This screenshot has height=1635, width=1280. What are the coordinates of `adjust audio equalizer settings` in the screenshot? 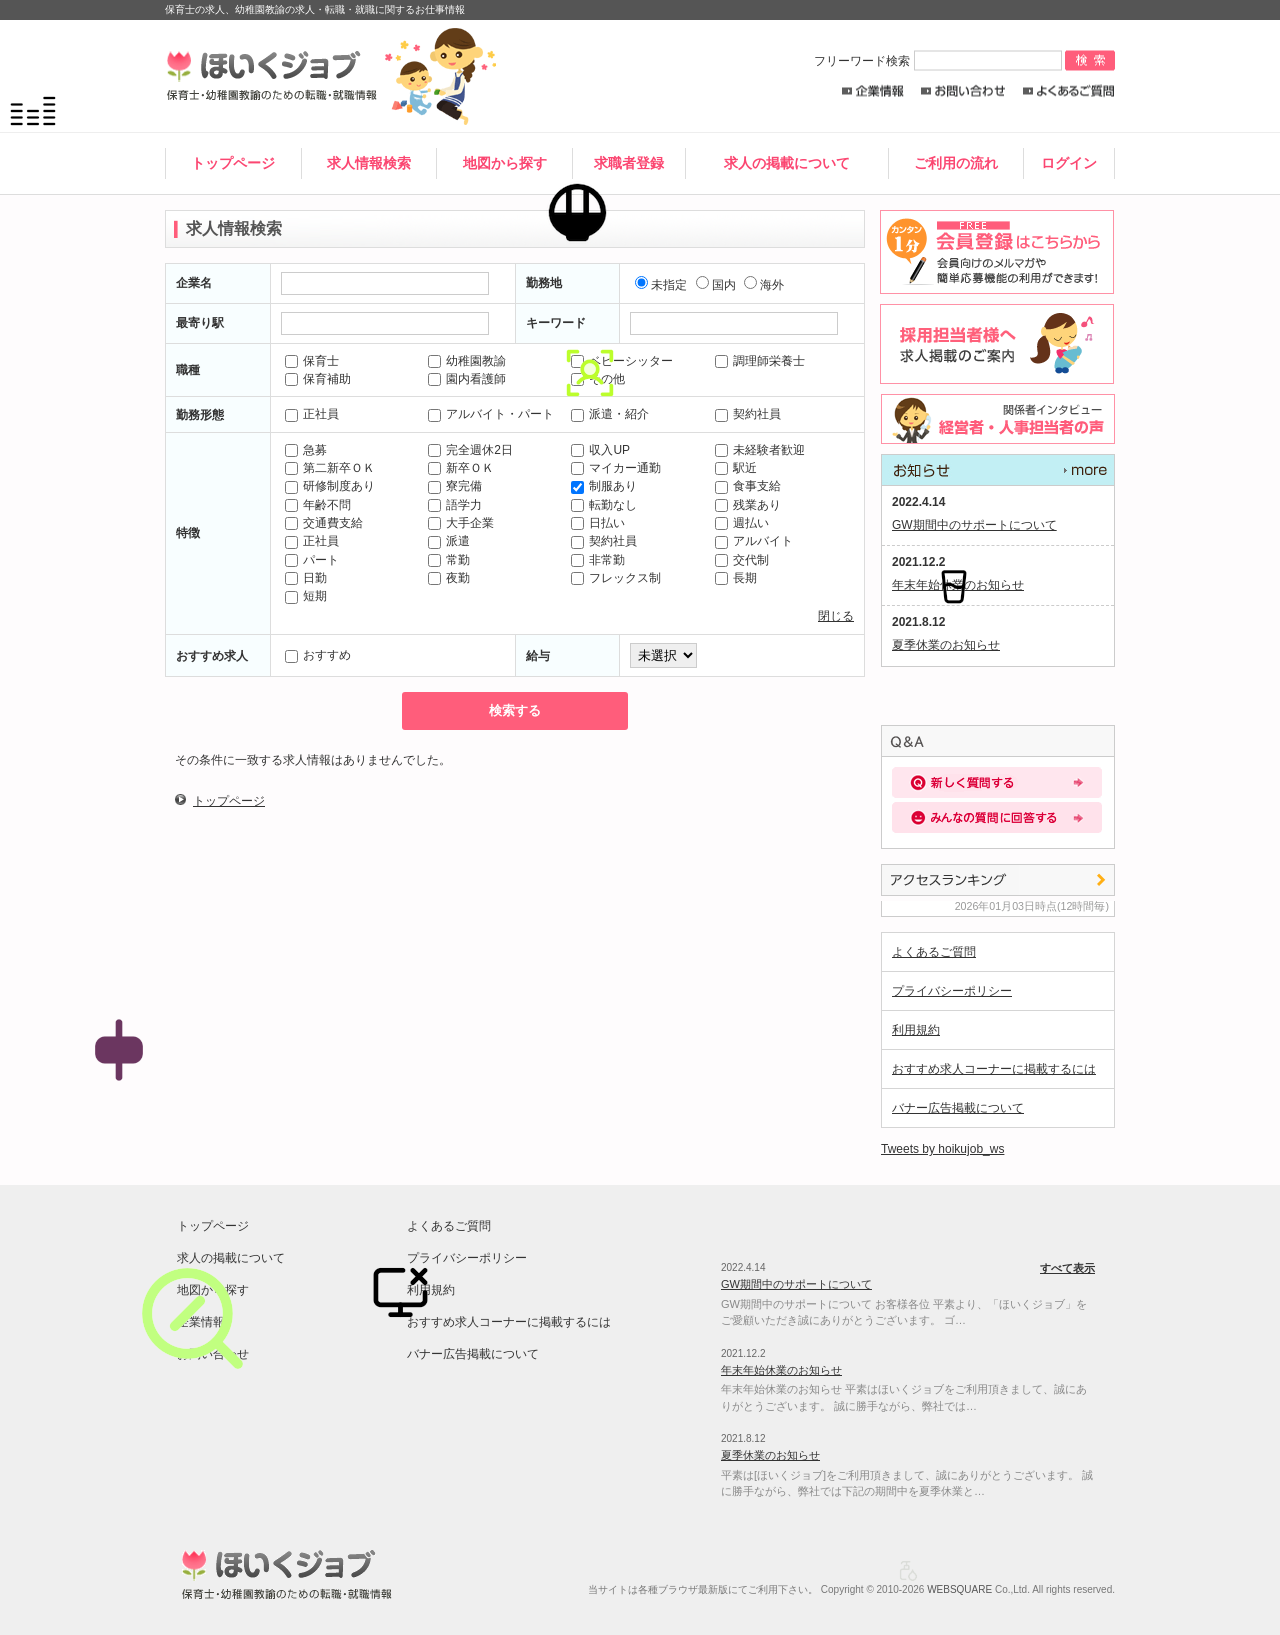 It's located at (33, 111).